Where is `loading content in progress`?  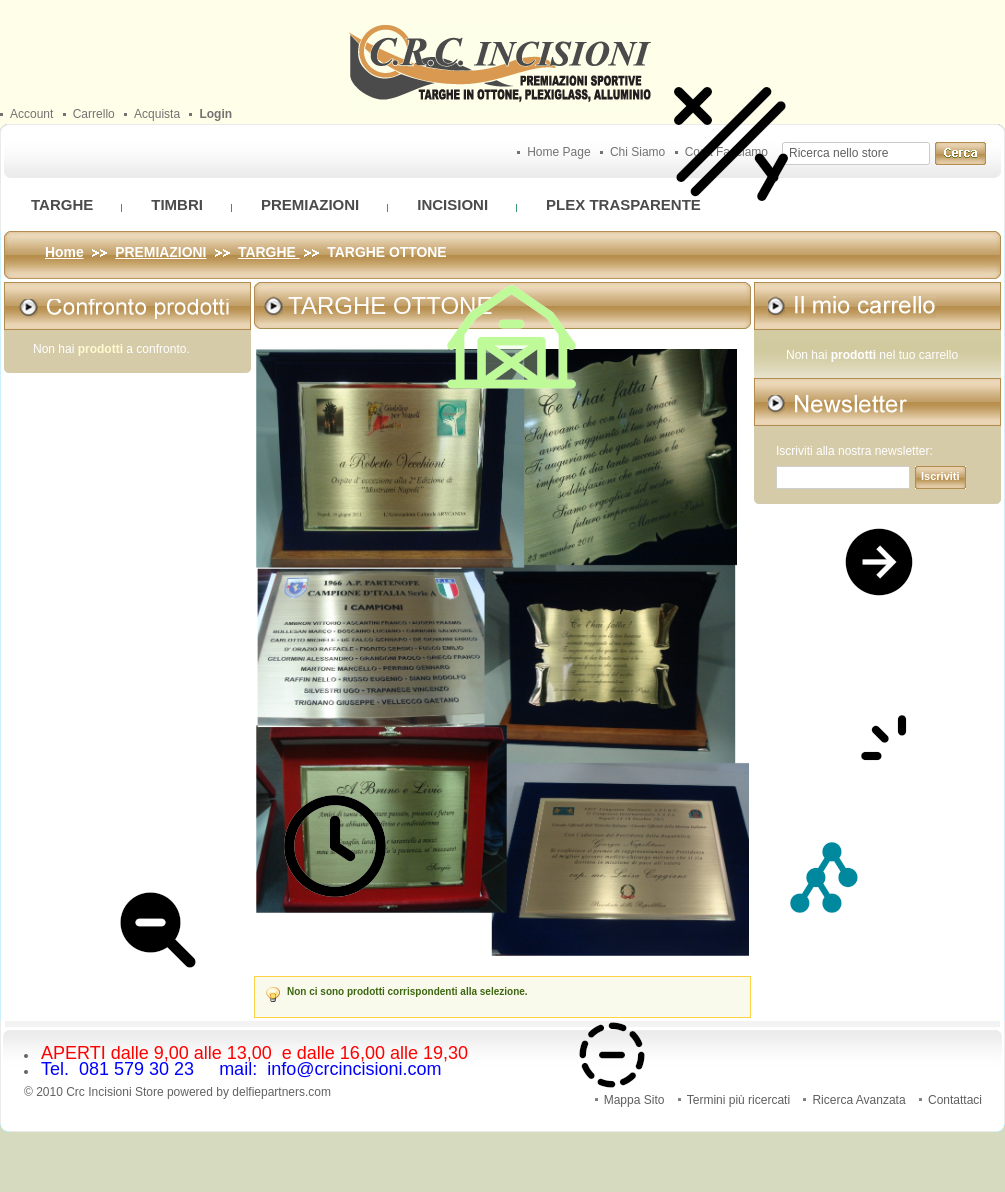
loading content in progress is located at coordinates (902, 756).